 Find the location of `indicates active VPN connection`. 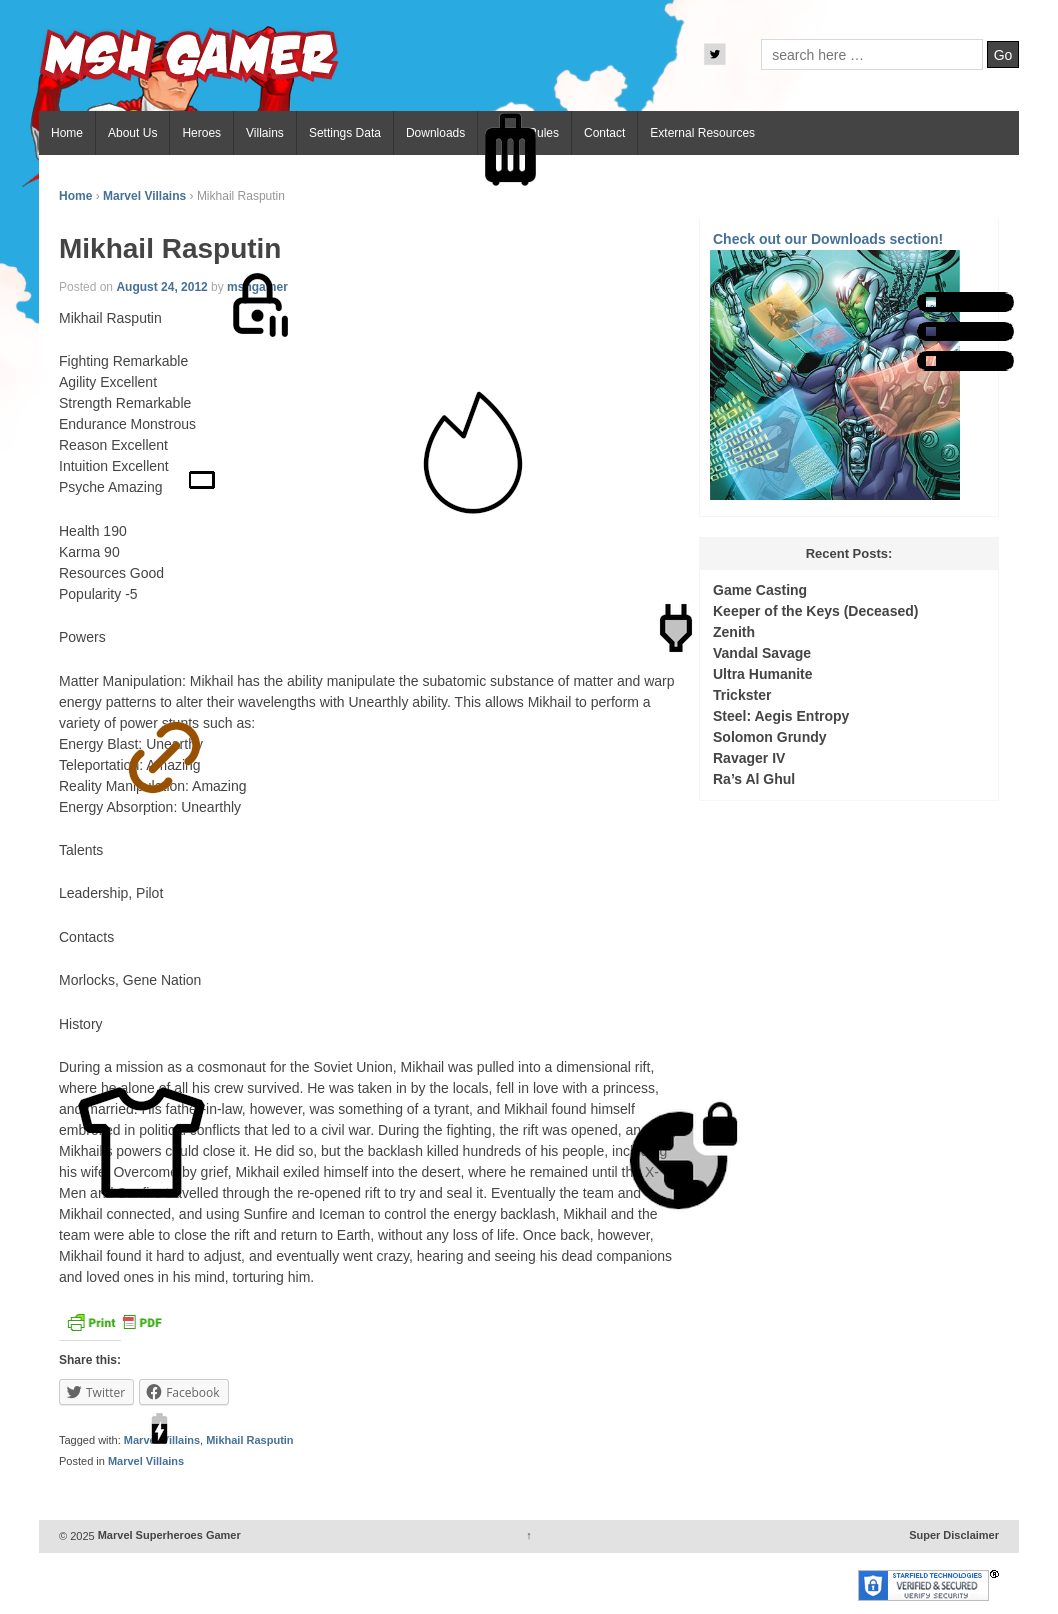

indicates active VPN connection is located at coordinates (683, 1155).